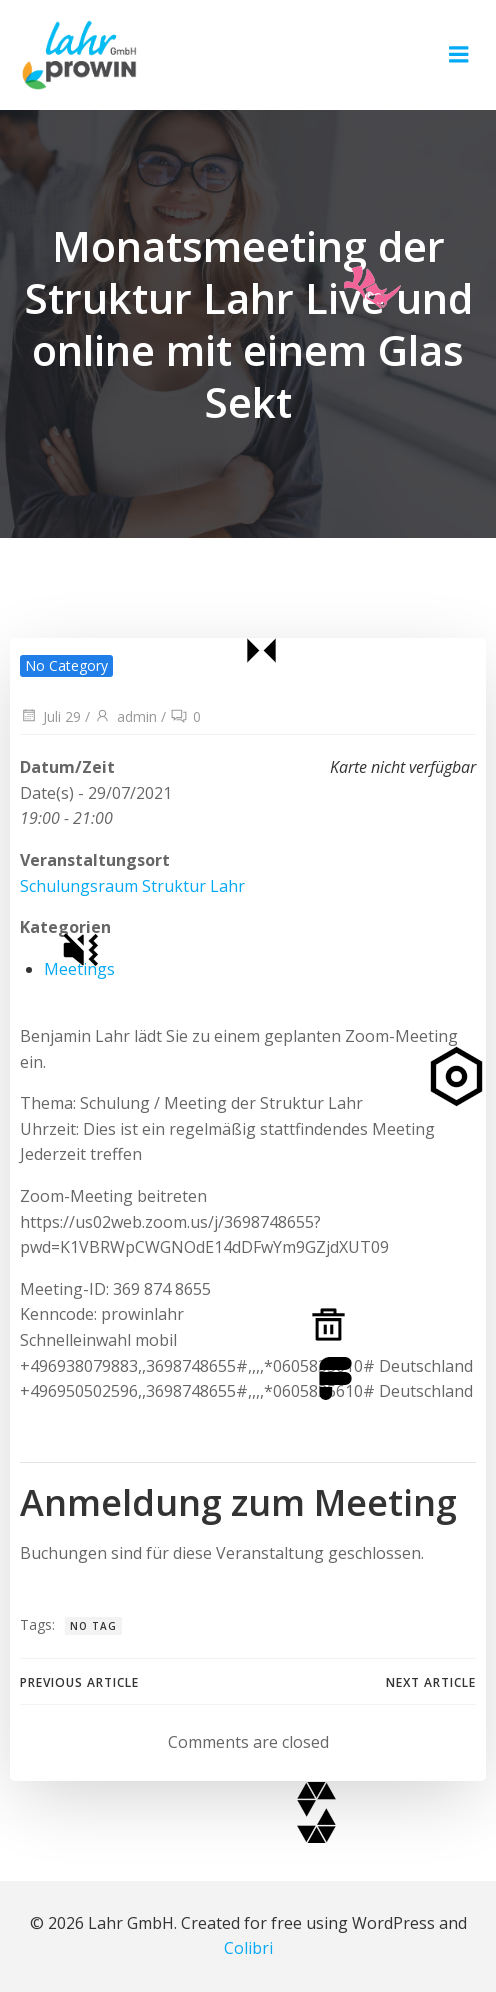 This screenshot has width=496, height=1992. I want to click on collapse or contract a panel horizontally, so click(261, 650).